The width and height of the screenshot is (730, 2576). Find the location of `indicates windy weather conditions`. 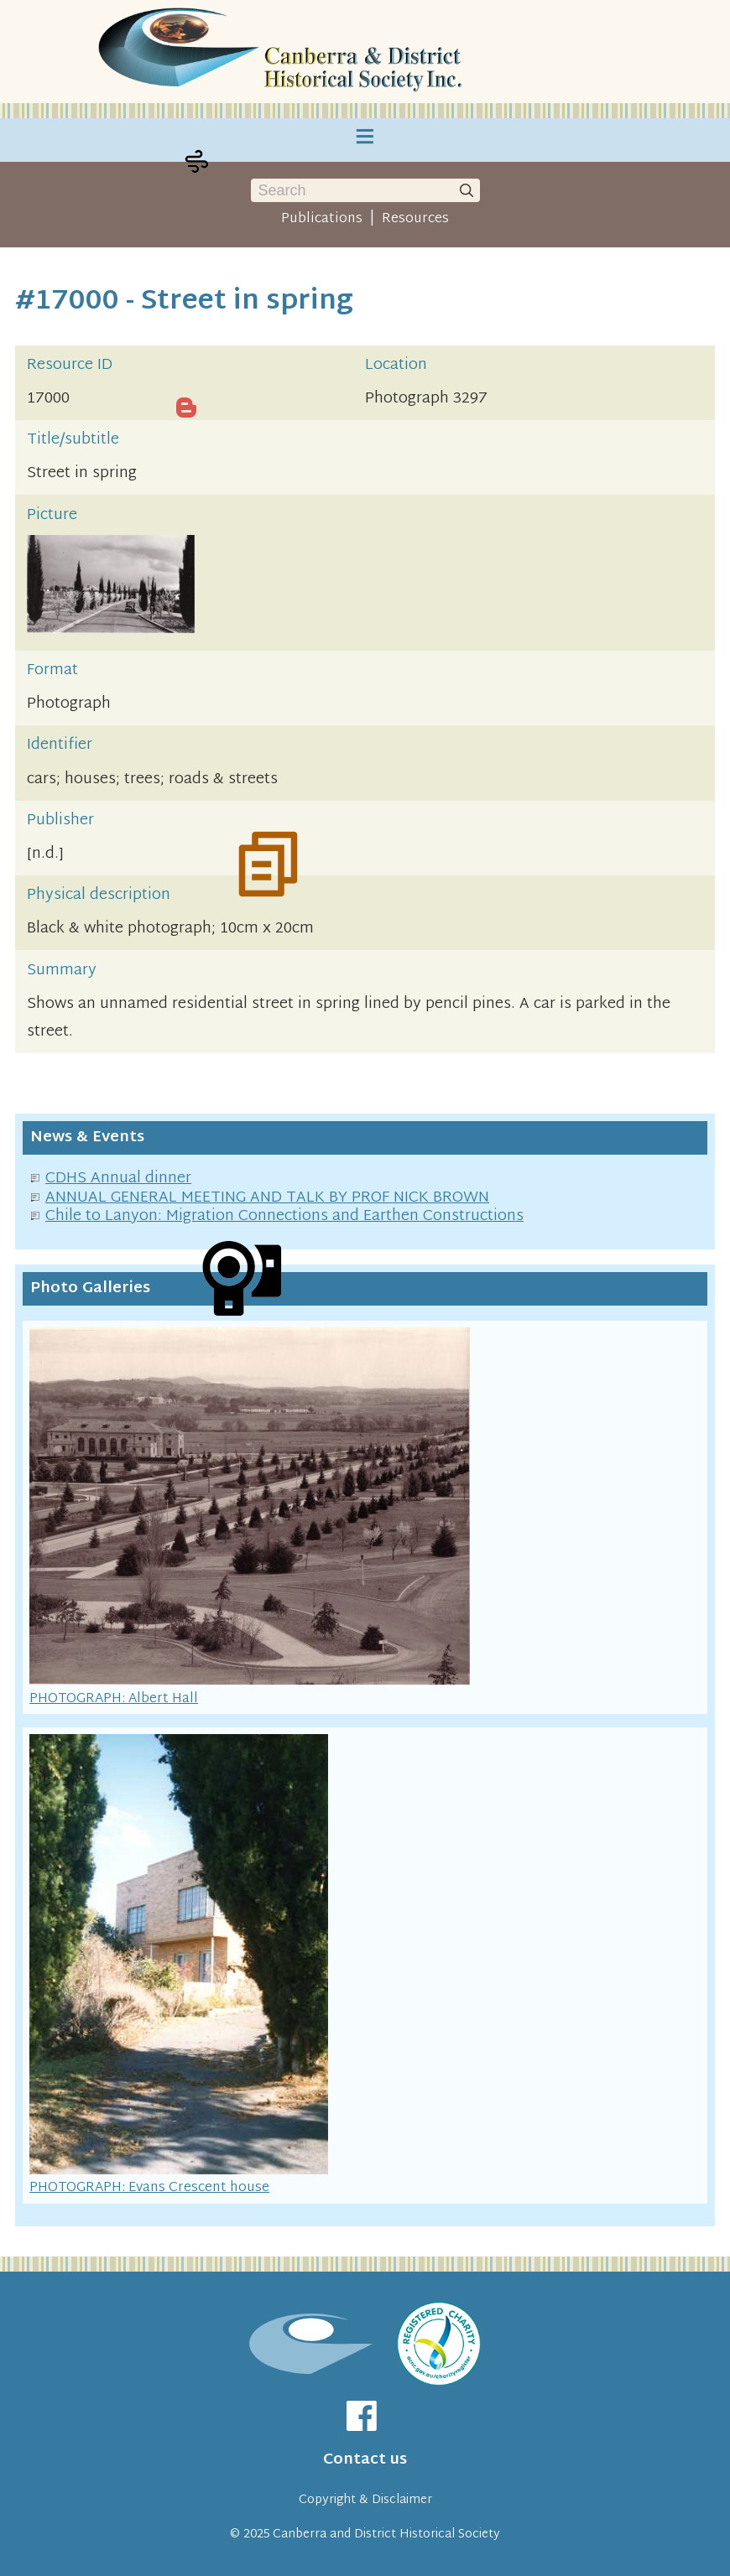

indicates windy weather conditions is located at coordinates (196, 161).